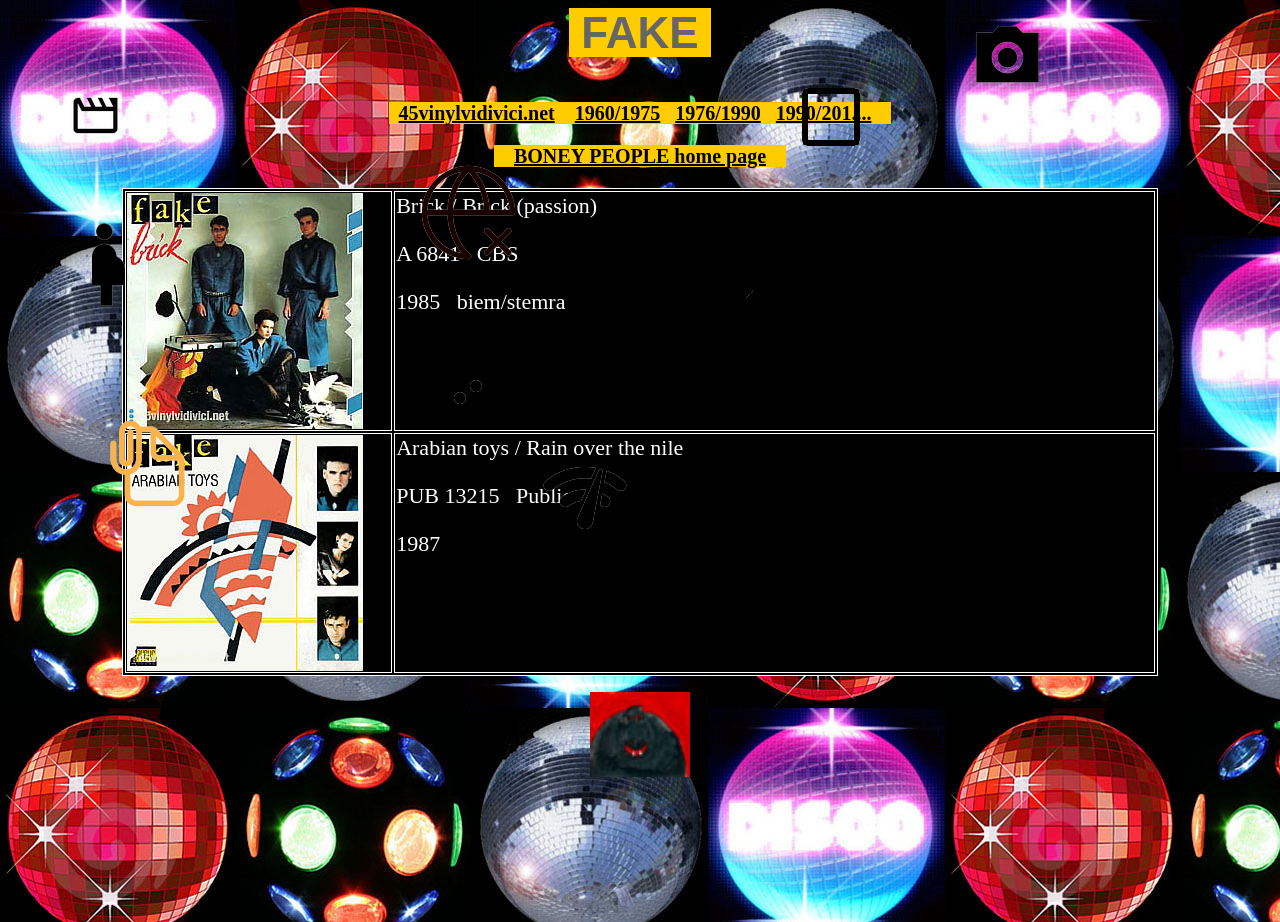 This screenshot has height=922, width=1280. What do you see at coordinates (95, 115) in the screenshot?
I see `access video or movie content` at bounding box center [95, 115].